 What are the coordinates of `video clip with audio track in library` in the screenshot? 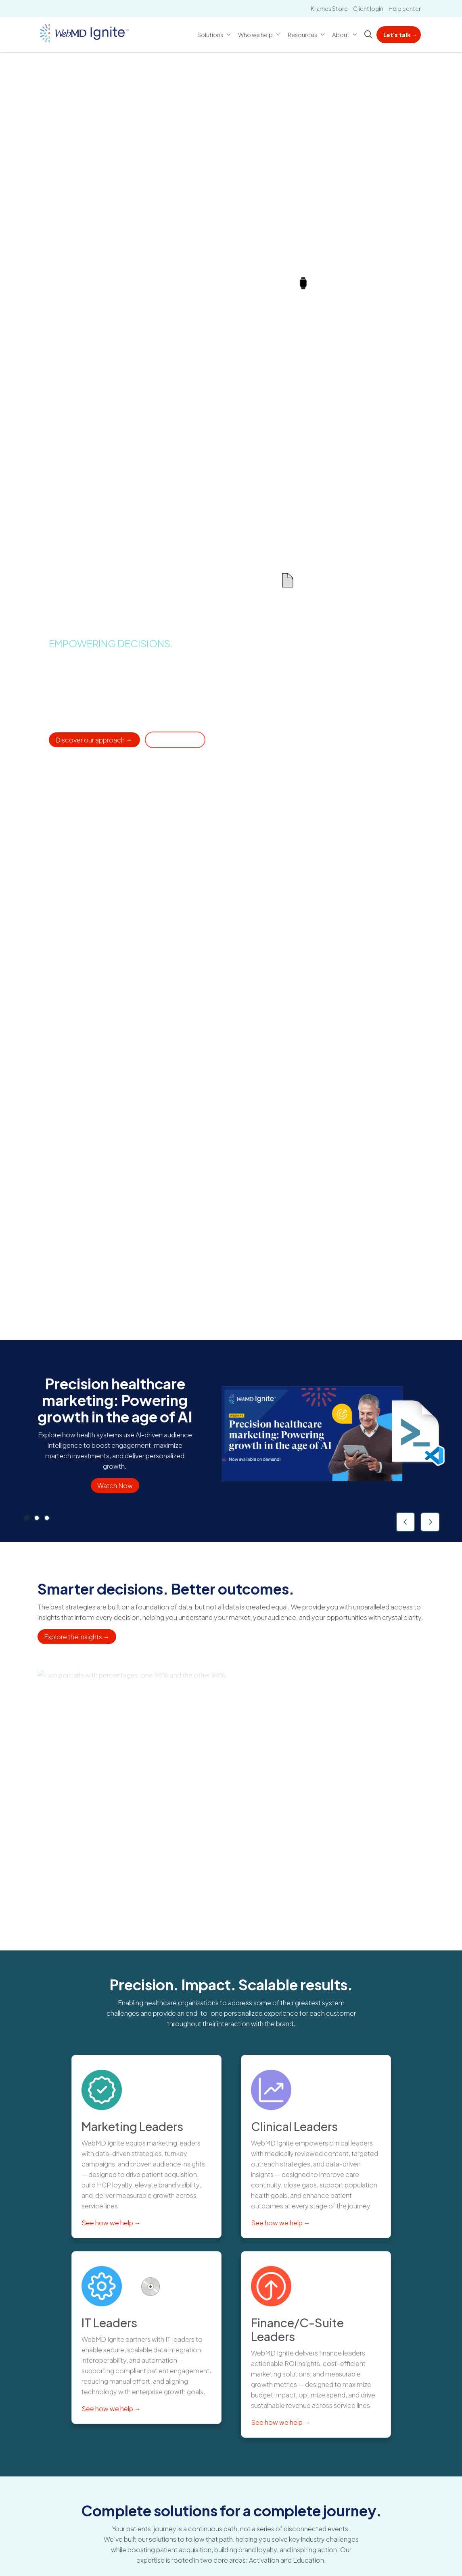 It's located at (310, 2105).